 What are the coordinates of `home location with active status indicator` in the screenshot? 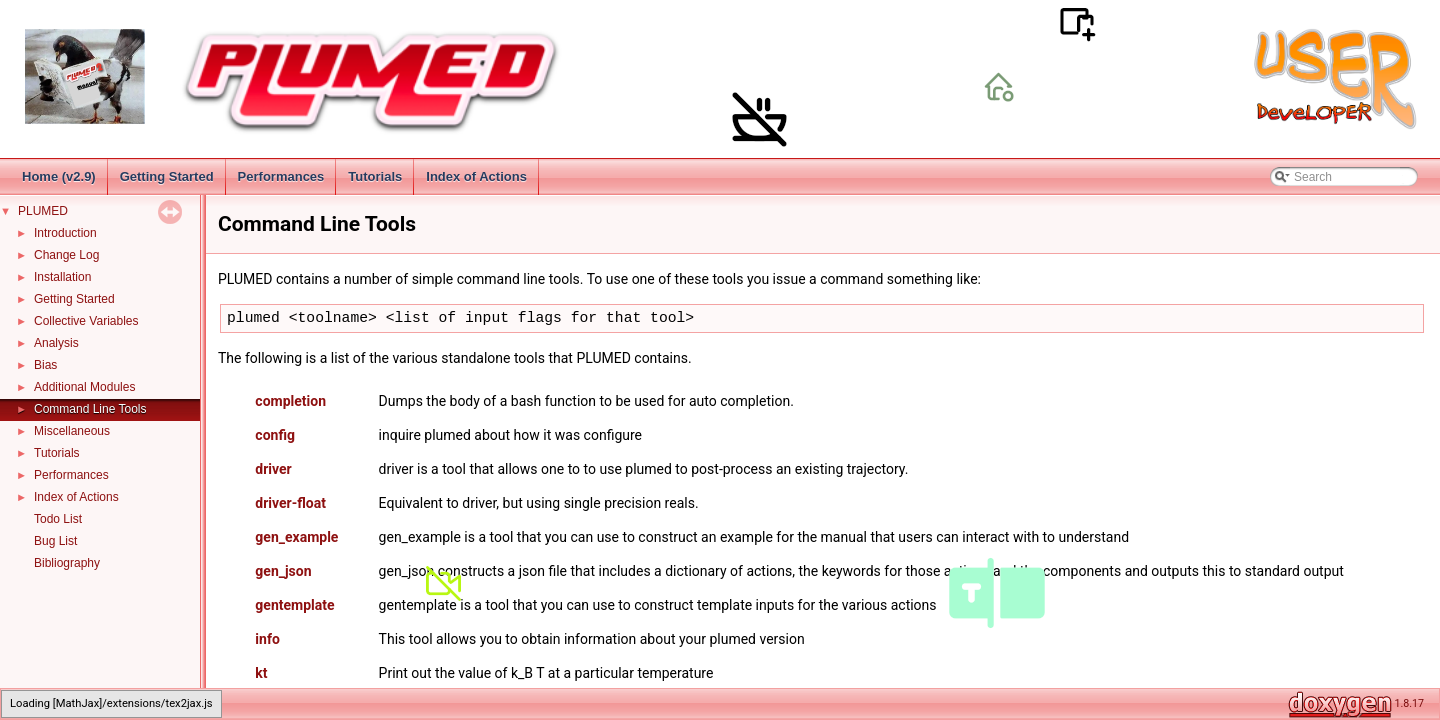 It's located at (998, 86).